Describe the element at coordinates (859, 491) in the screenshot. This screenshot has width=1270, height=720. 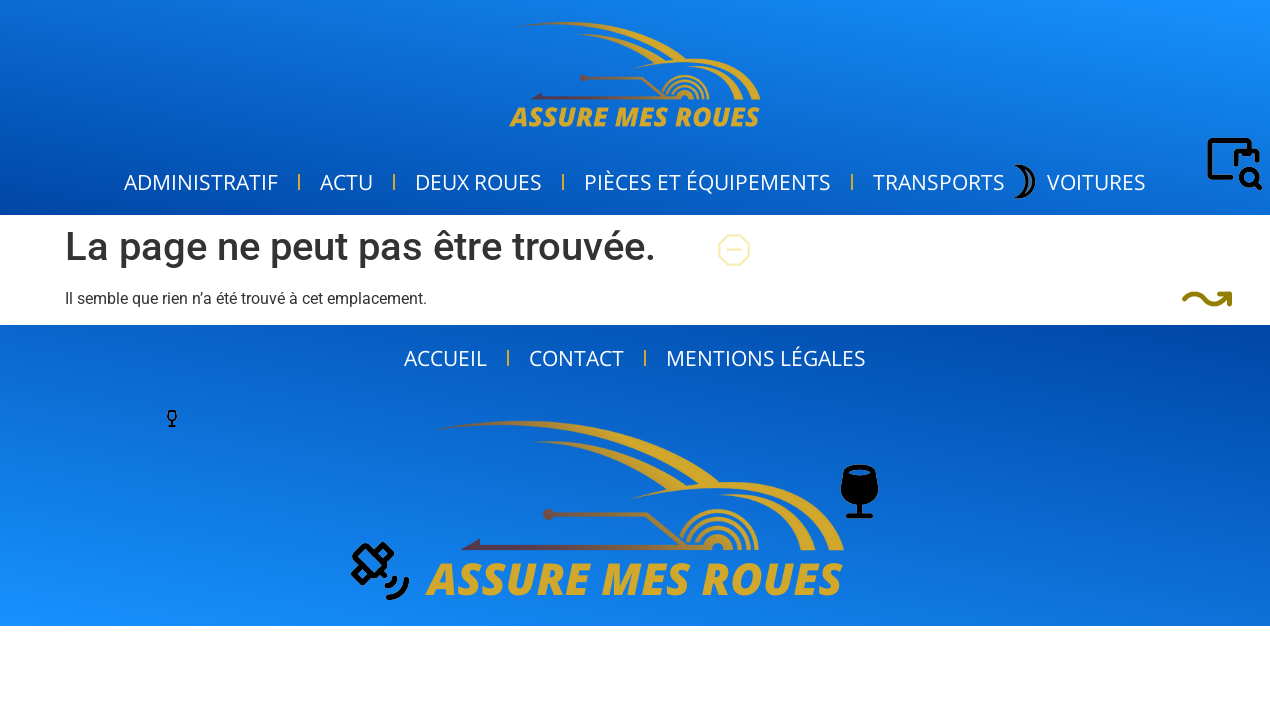
I see `view drink or beverage options` at that location.